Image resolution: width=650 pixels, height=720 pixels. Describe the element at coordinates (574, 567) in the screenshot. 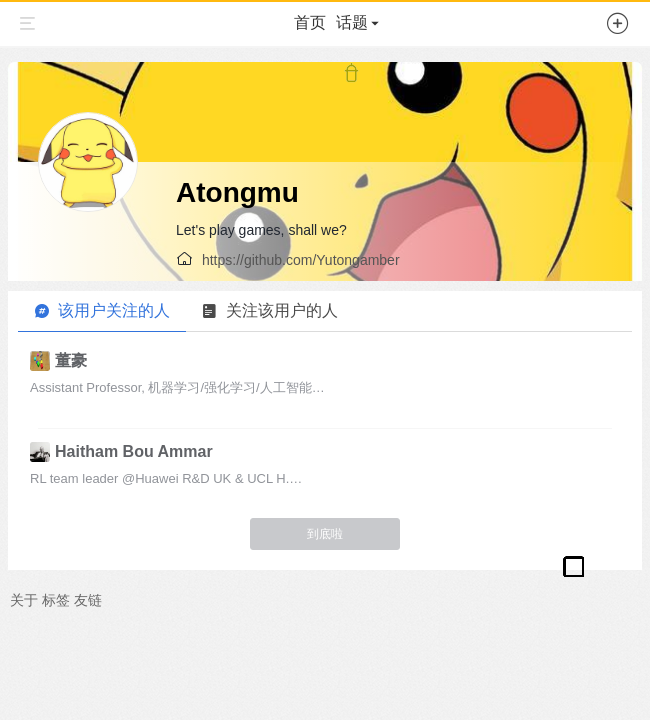

I see `select or crop a square area` at that location.